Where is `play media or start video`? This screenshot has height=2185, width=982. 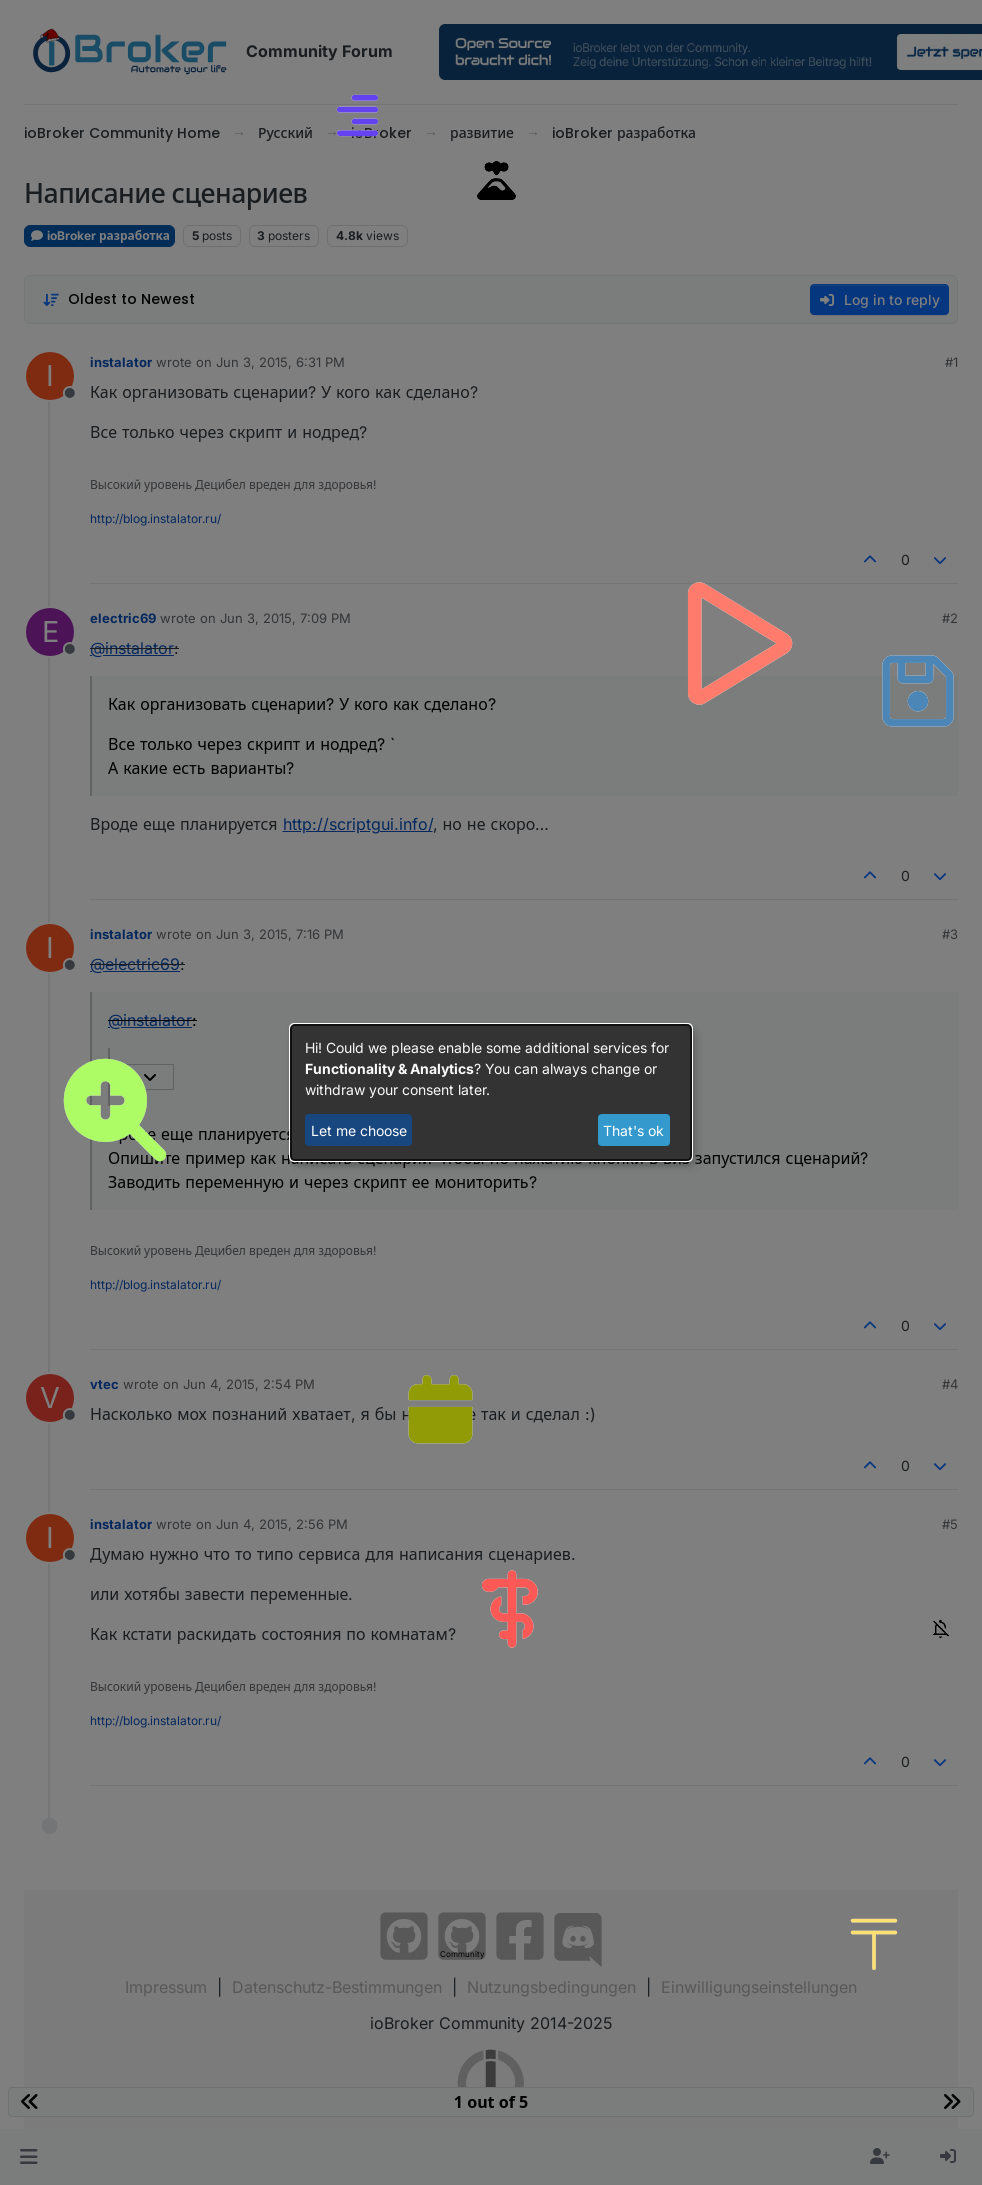
play media or start video is located at coordinates (726, 643).